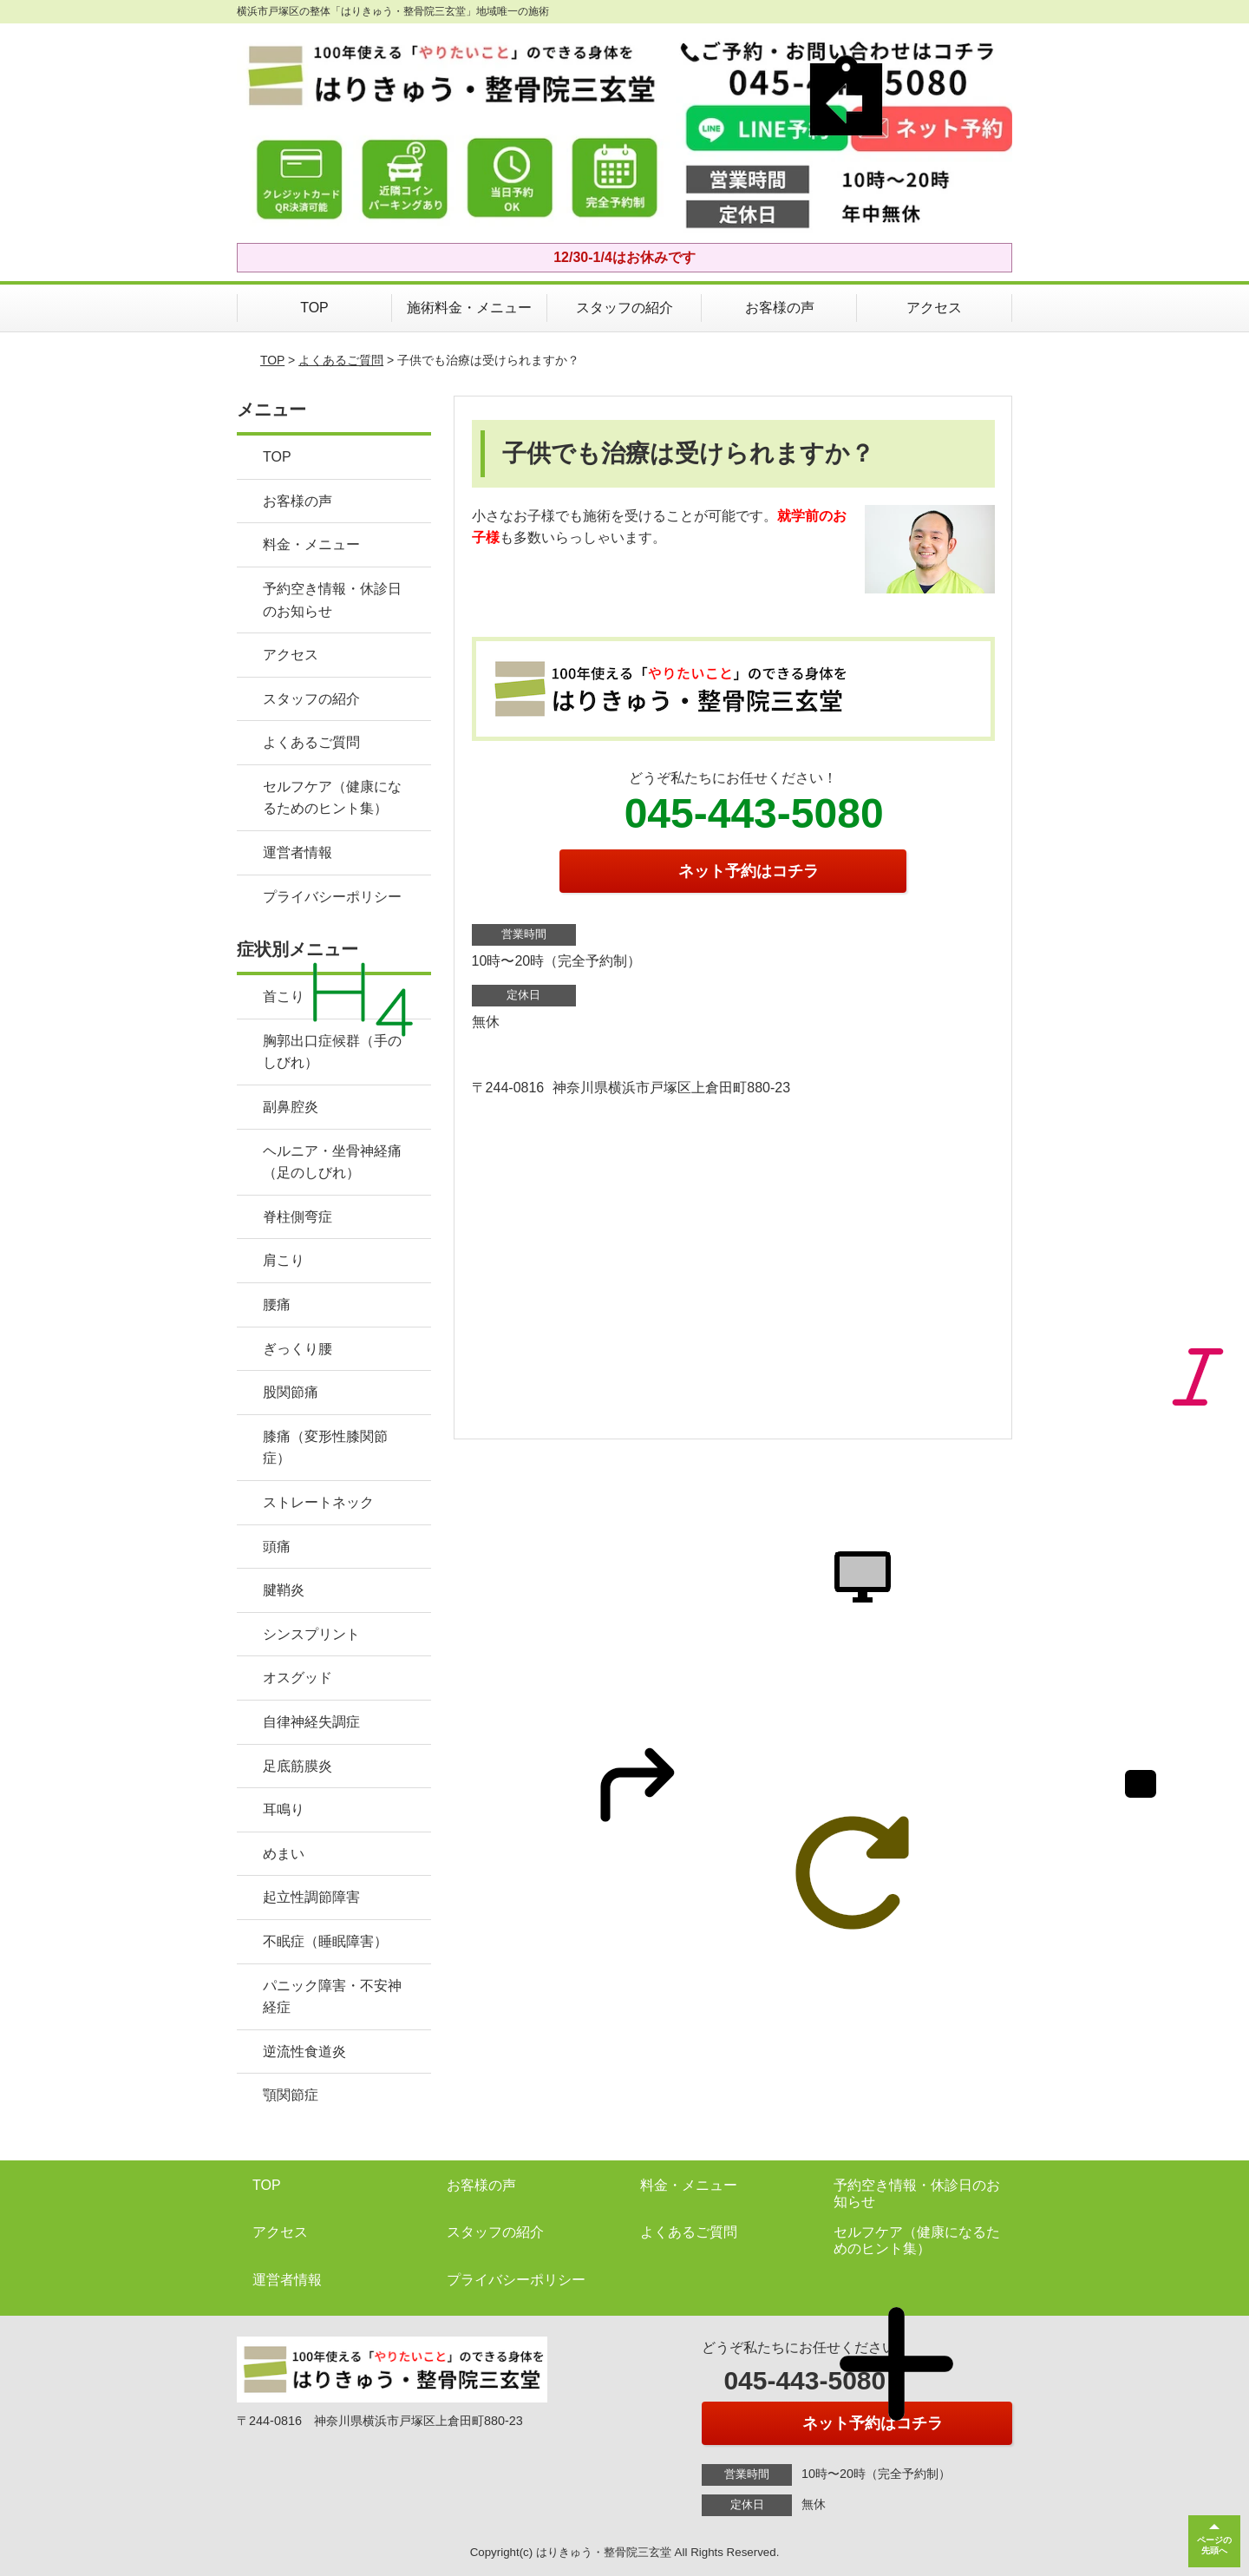  Describe the element at coordinates (1198, 1377) in the screenshot. I see `apply italic formatting to selected text` at that location.